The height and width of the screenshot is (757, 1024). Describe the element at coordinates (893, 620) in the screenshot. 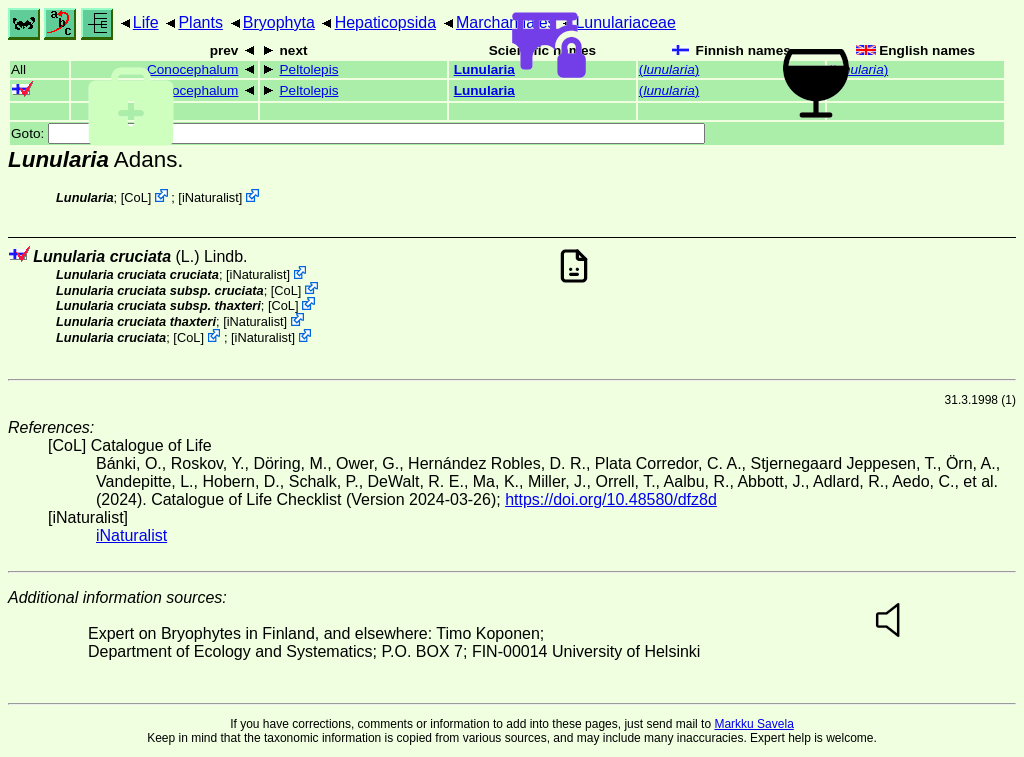

I see `speaker with no audio output` at that location.